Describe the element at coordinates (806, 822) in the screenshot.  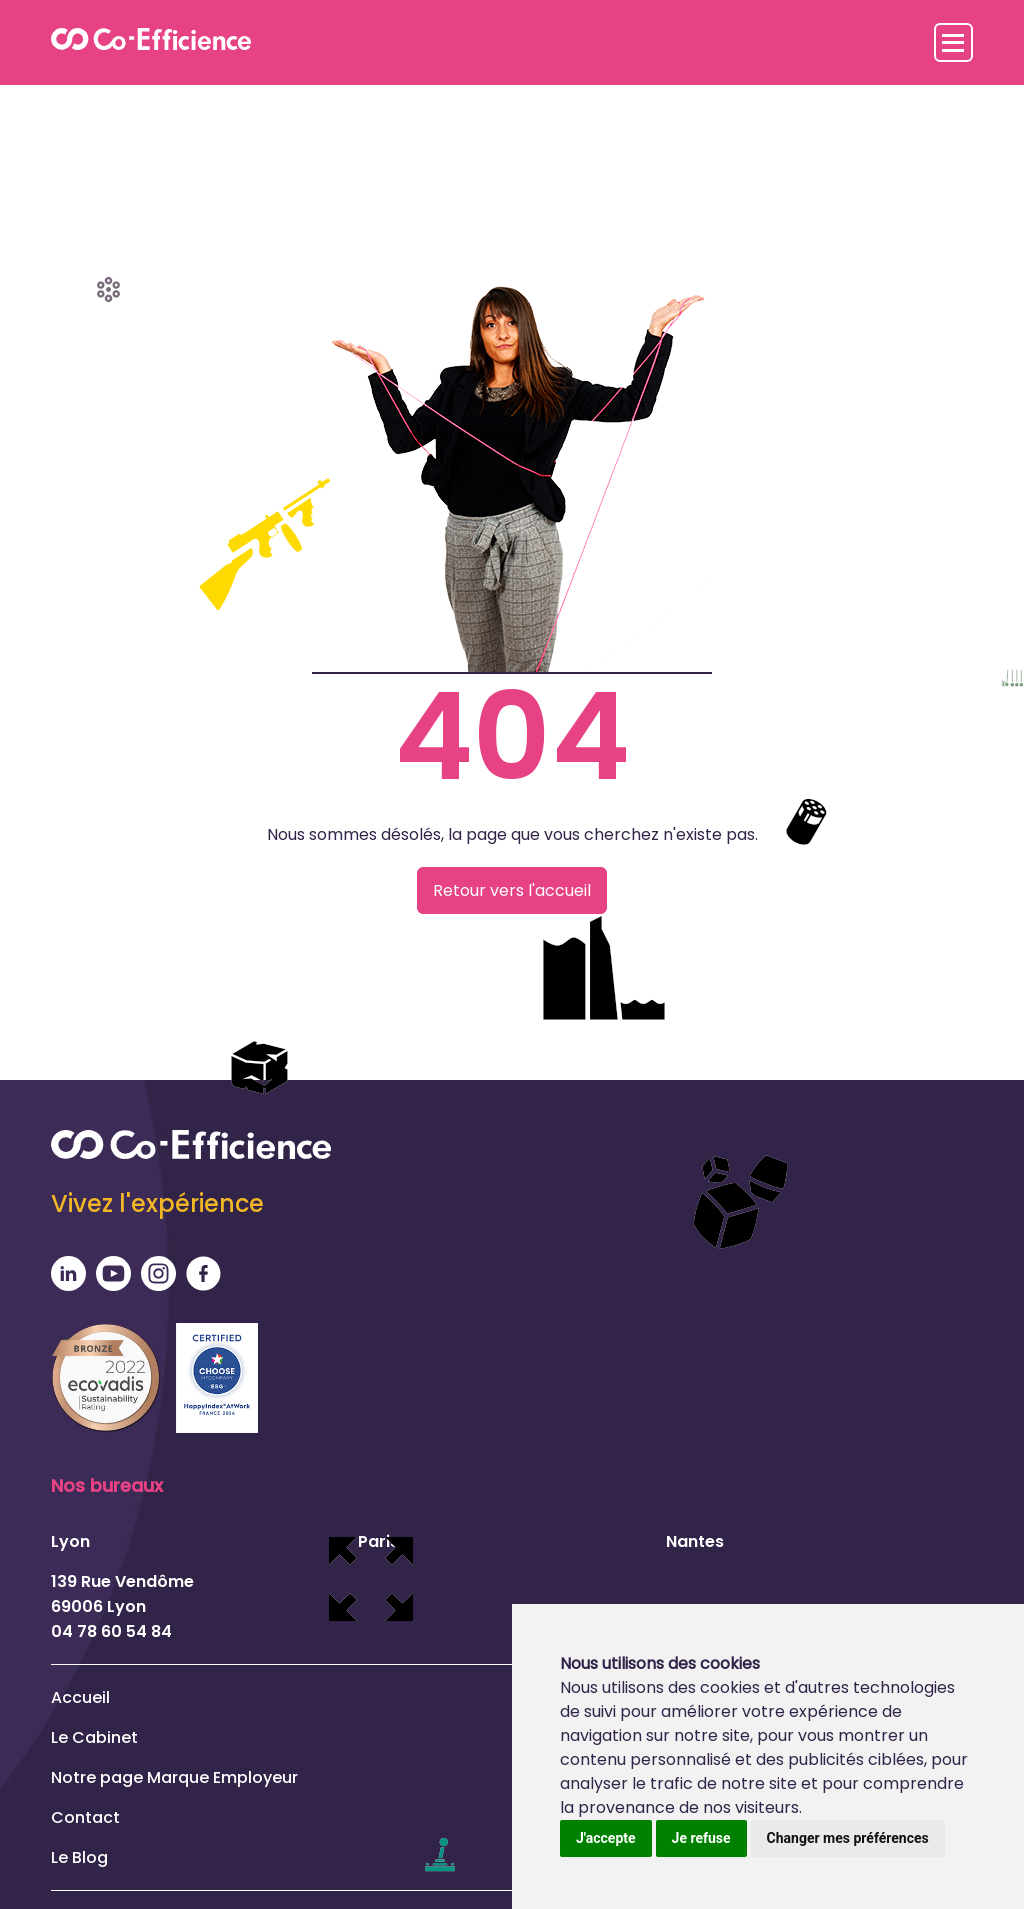
I see `add seasoning or flavor options` at that location.